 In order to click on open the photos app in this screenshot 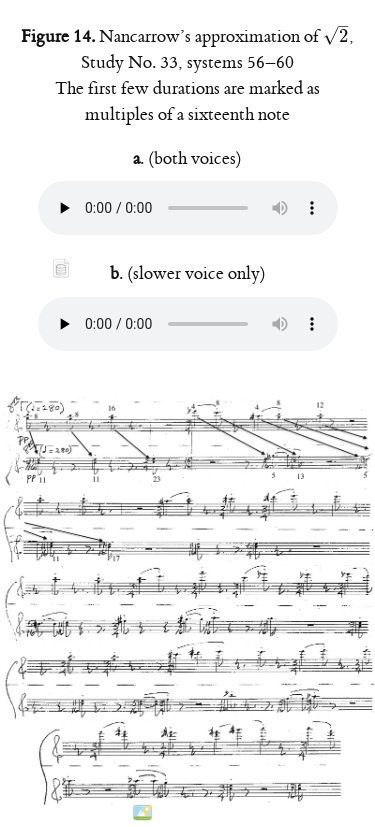, I will do `click(142, 812)`.